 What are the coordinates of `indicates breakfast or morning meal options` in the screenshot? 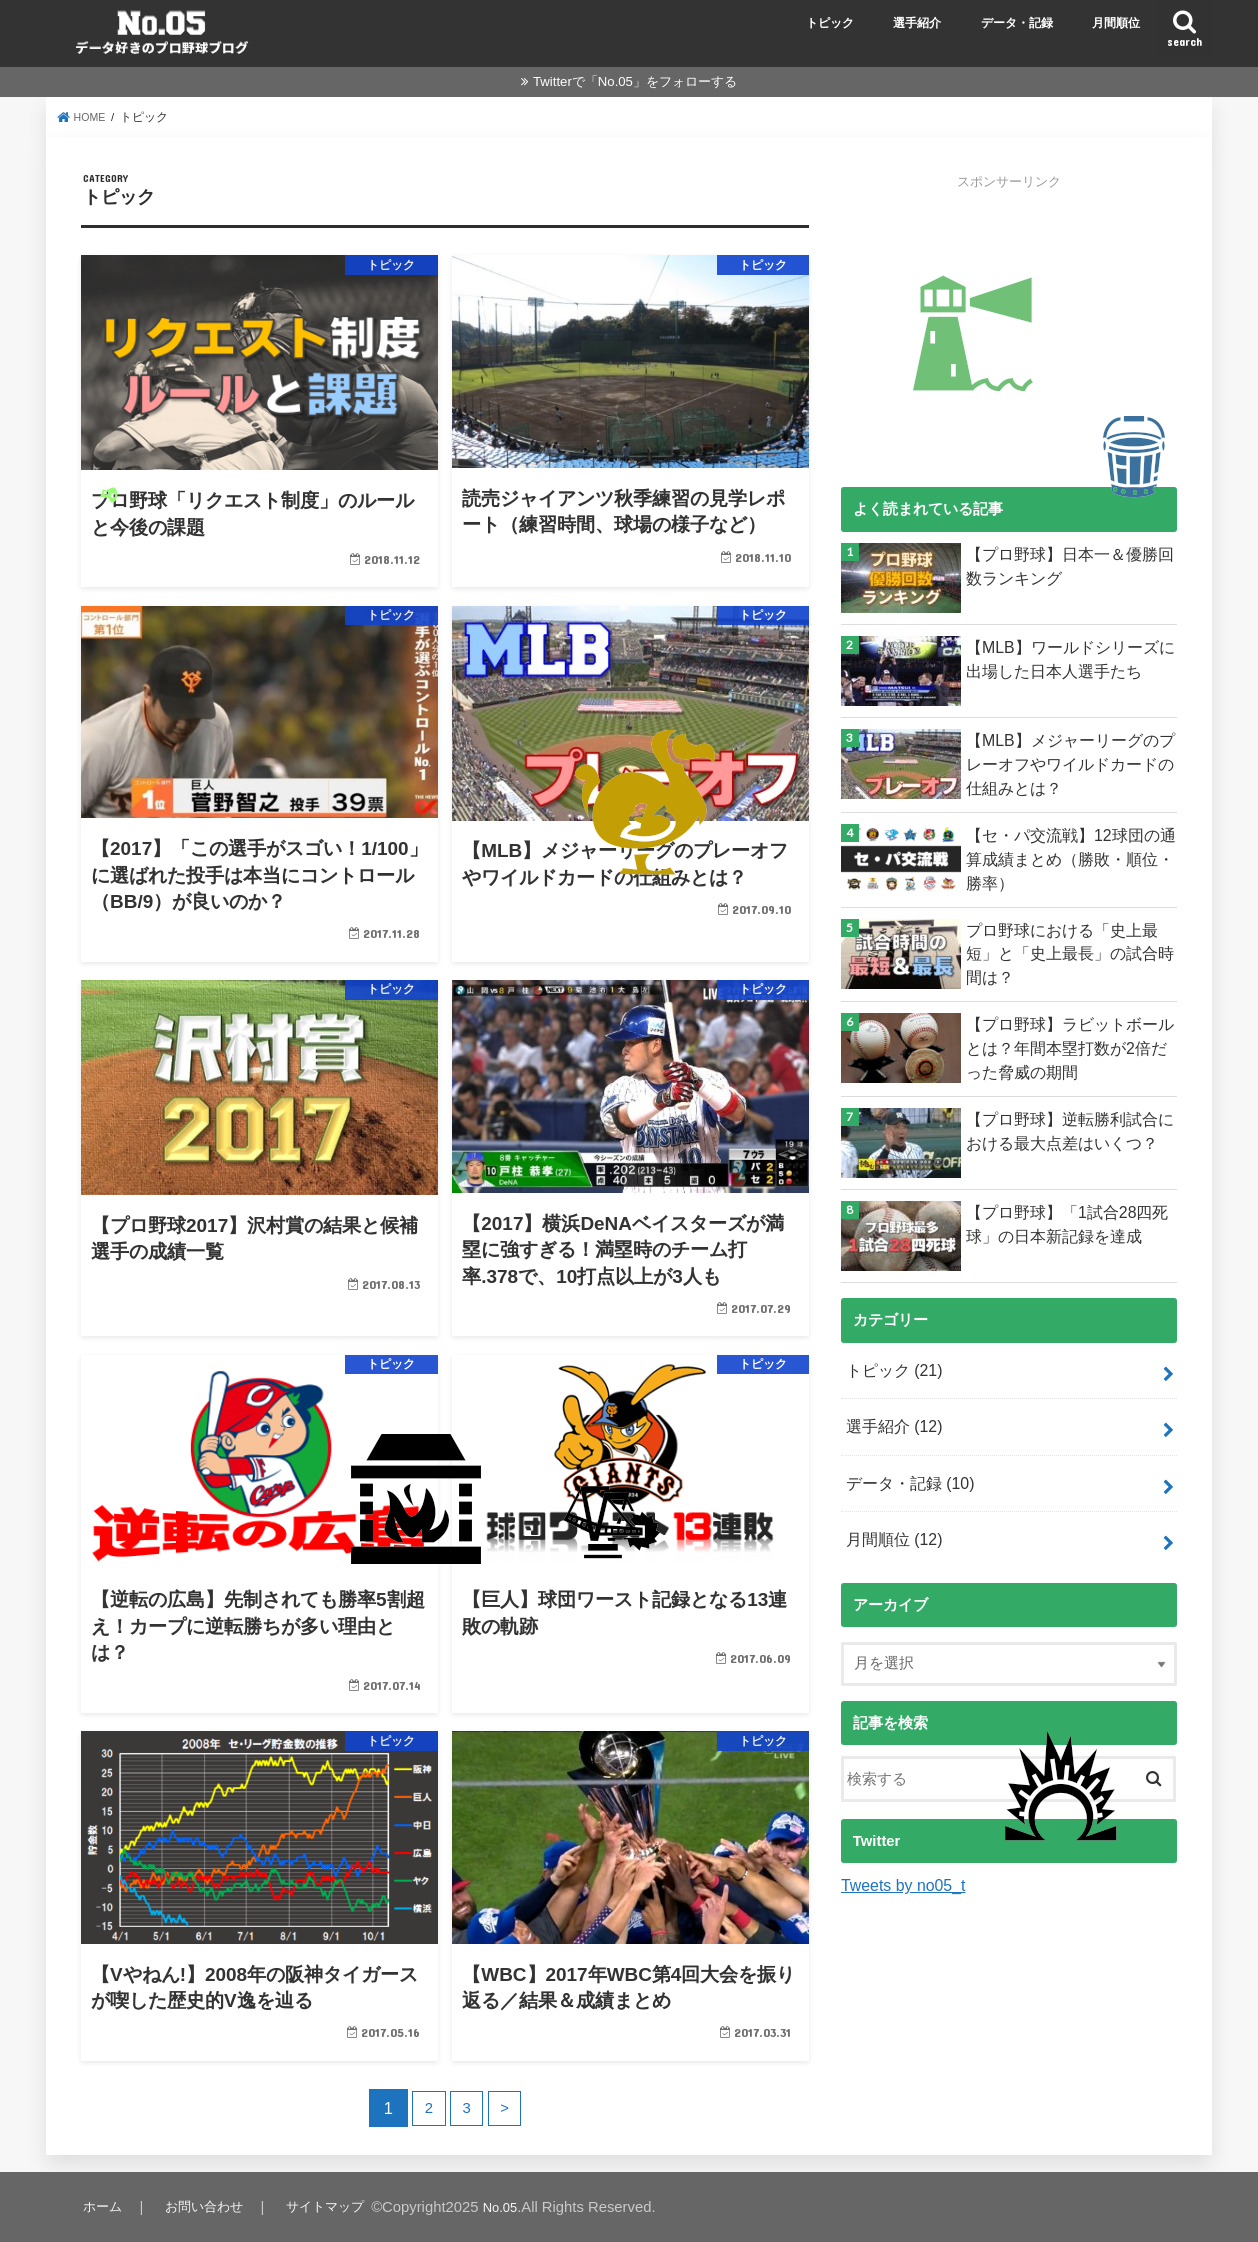 It's located at (109, 495).